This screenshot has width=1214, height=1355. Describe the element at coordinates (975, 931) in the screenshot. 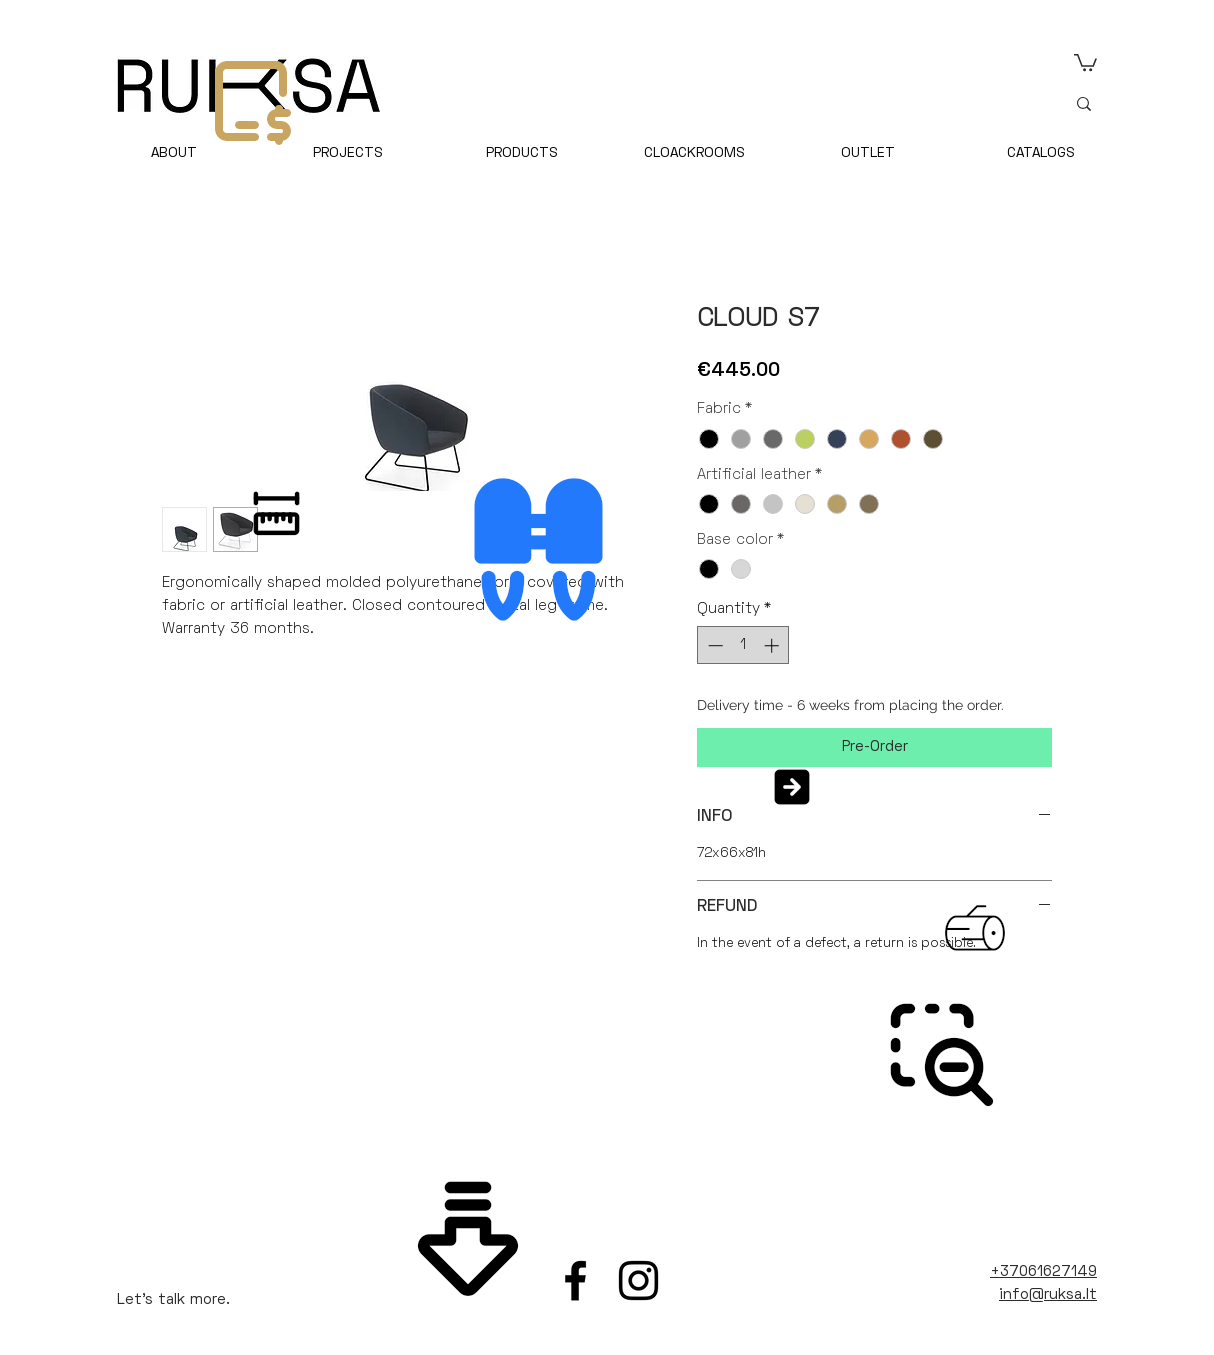

I see `view activity log or event history` at that location.